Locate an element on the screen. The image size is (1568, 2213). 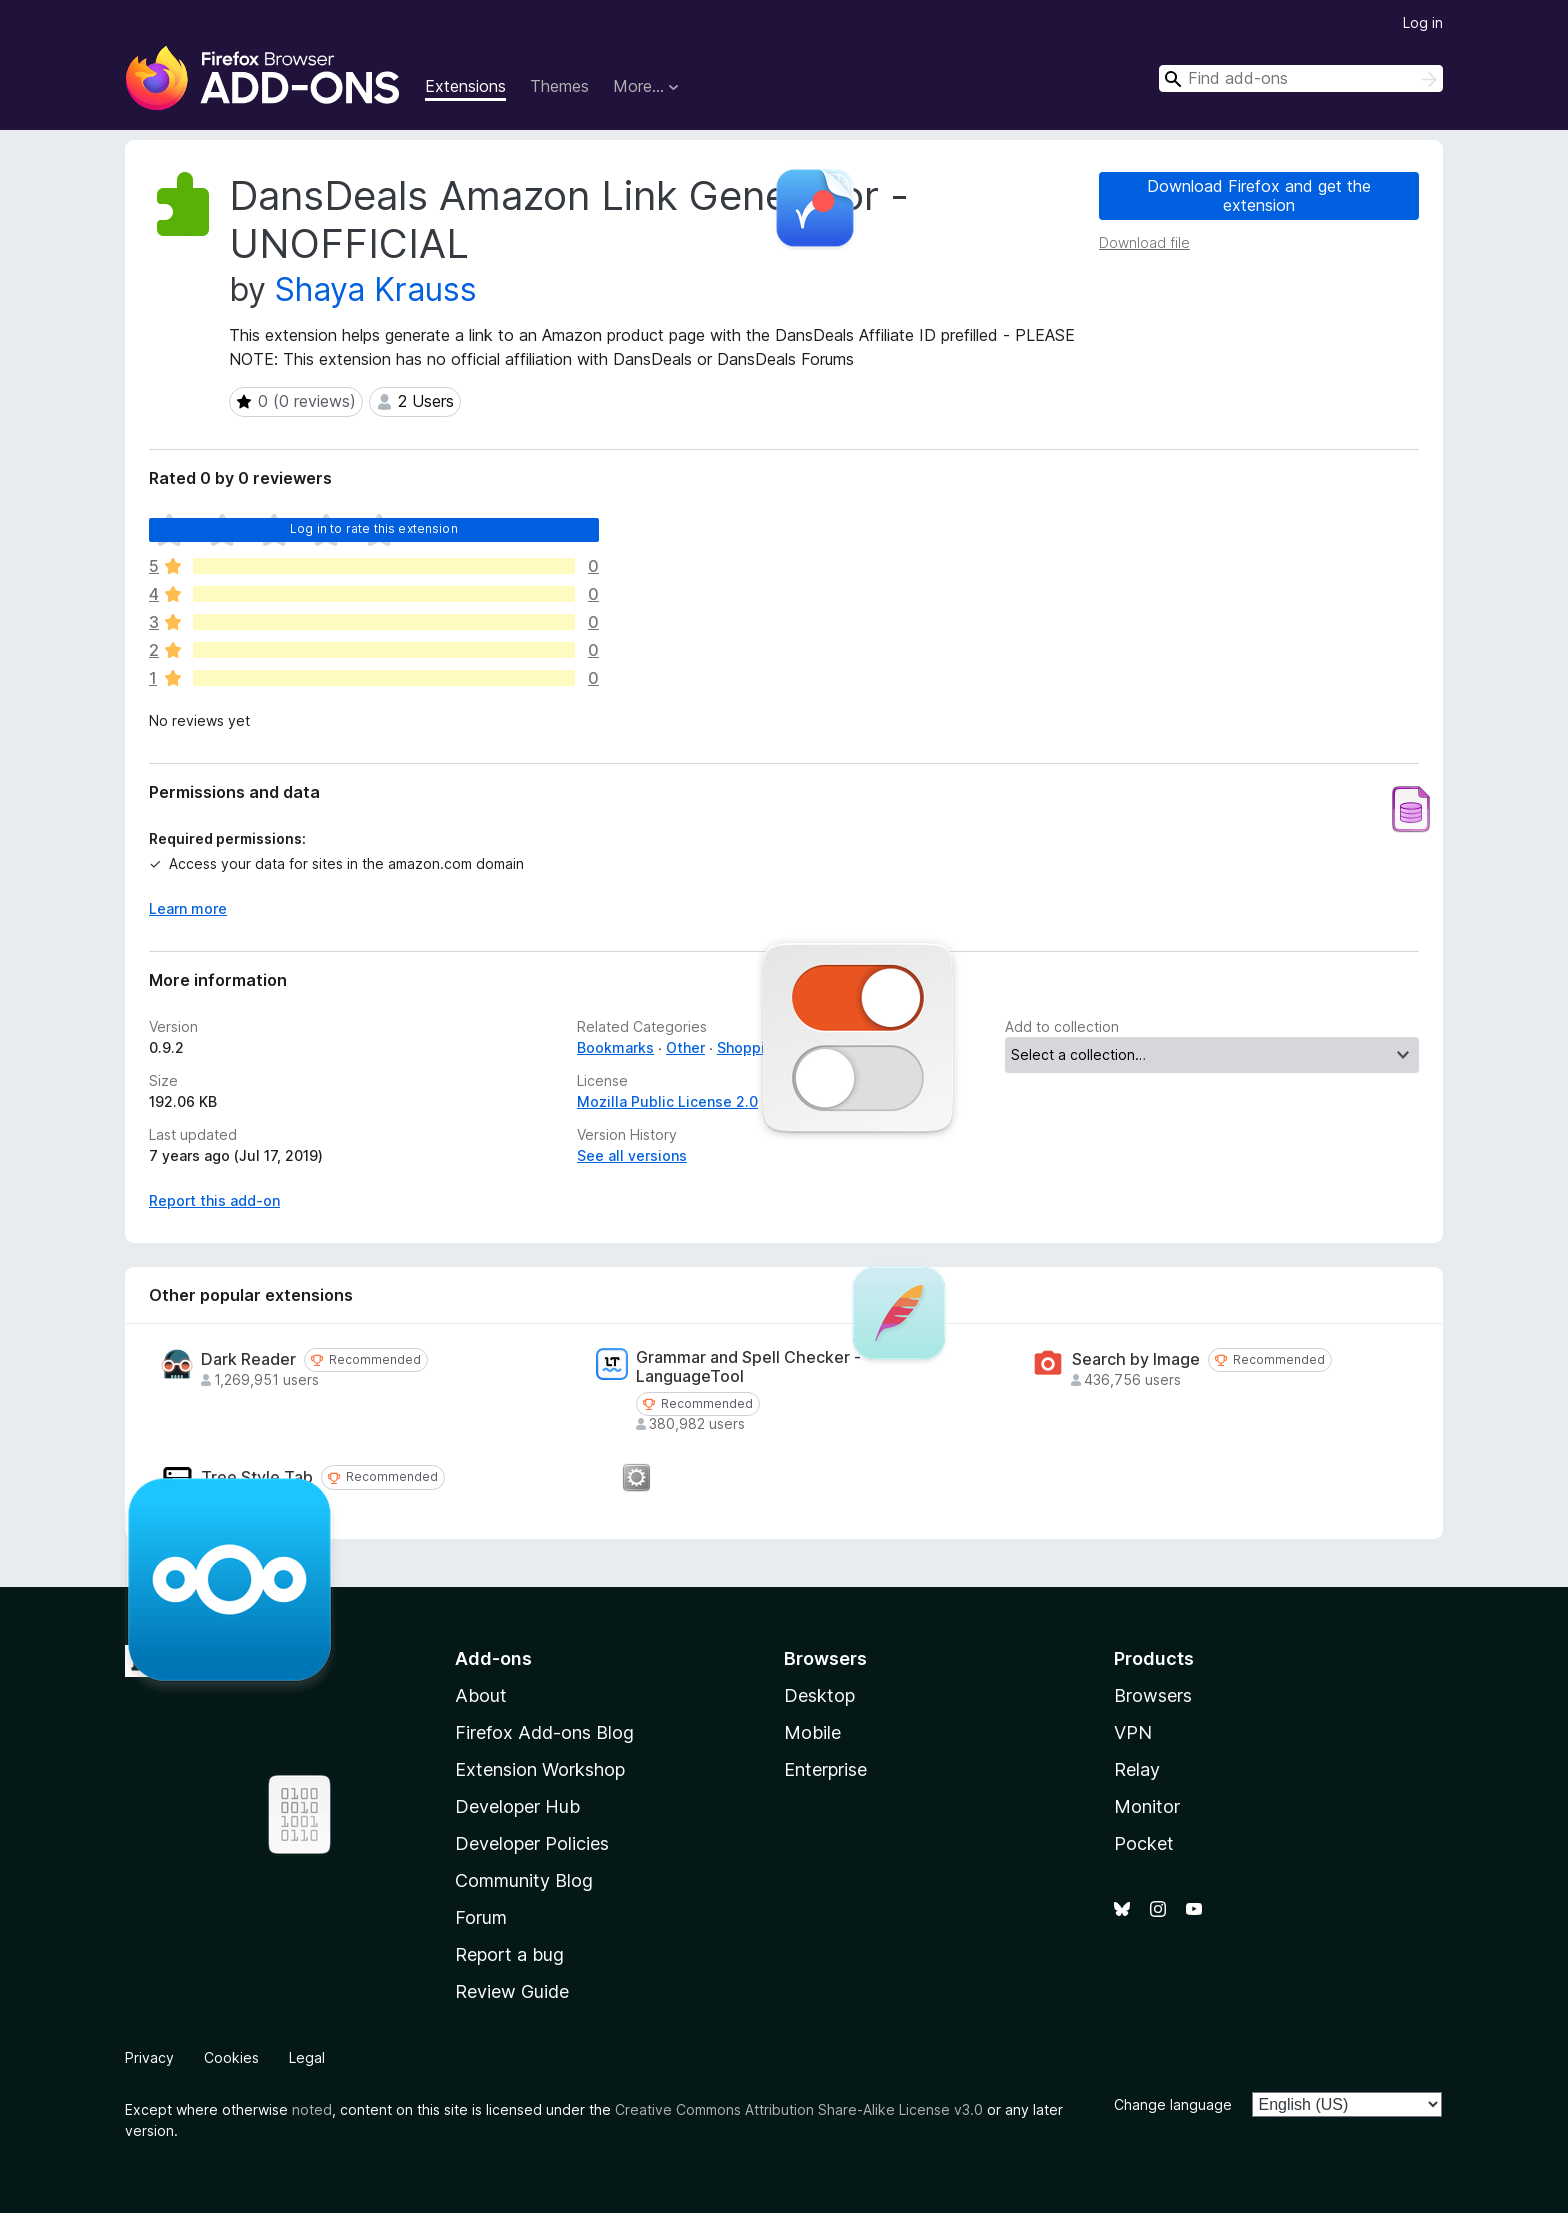
launch apache jmeter application is located at coordinates (899, 1313).